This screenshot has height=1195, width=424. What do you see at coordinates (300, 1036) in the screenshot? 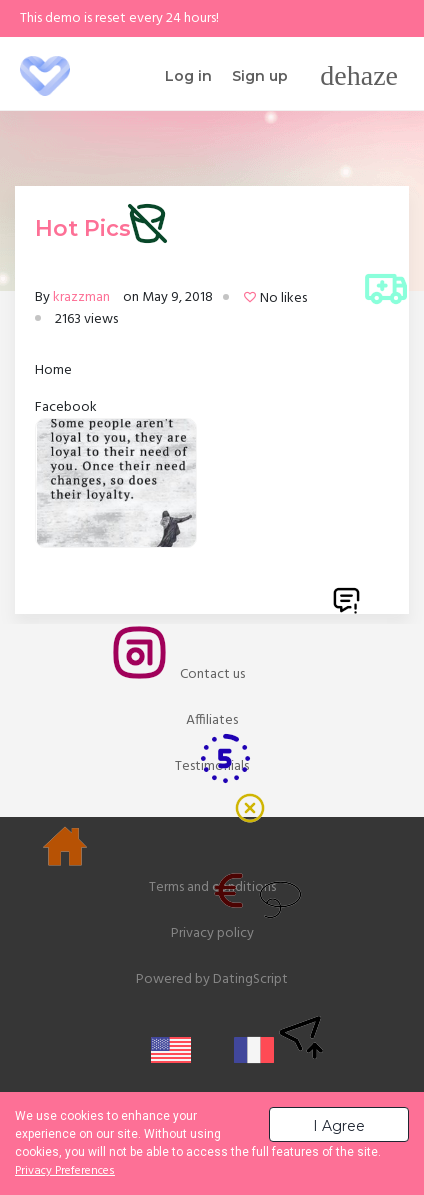
I see `upload or share your current location` at bounding box center [300, 1036].